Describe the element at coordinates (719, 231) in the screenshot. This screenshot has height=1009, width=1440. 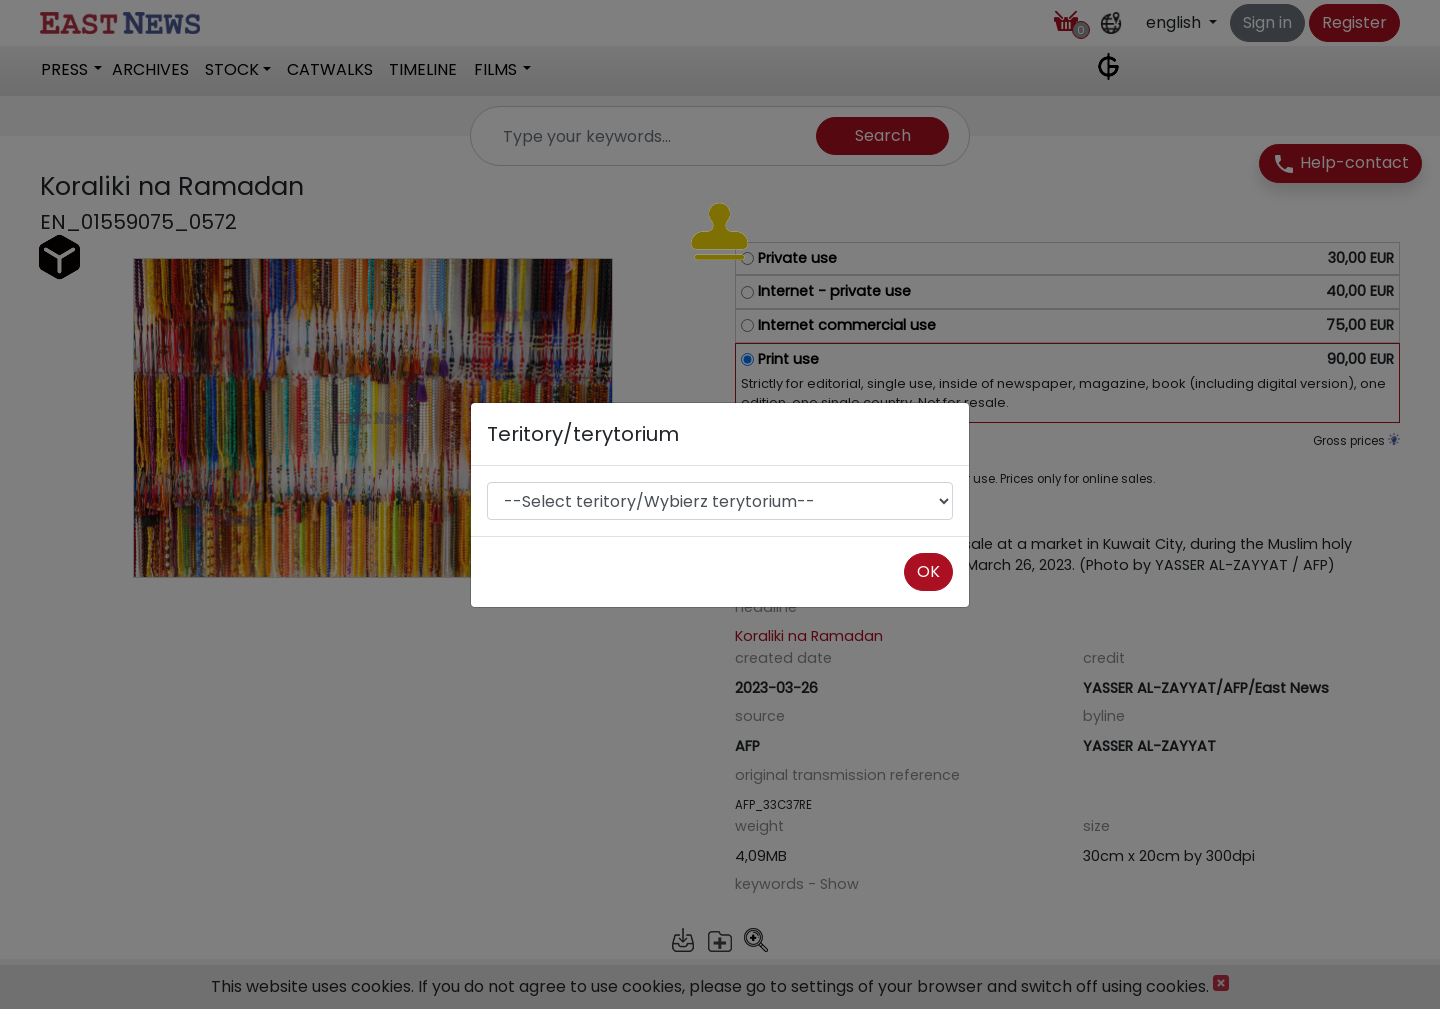
I see `apply a stamp or seal to a document` at that location.